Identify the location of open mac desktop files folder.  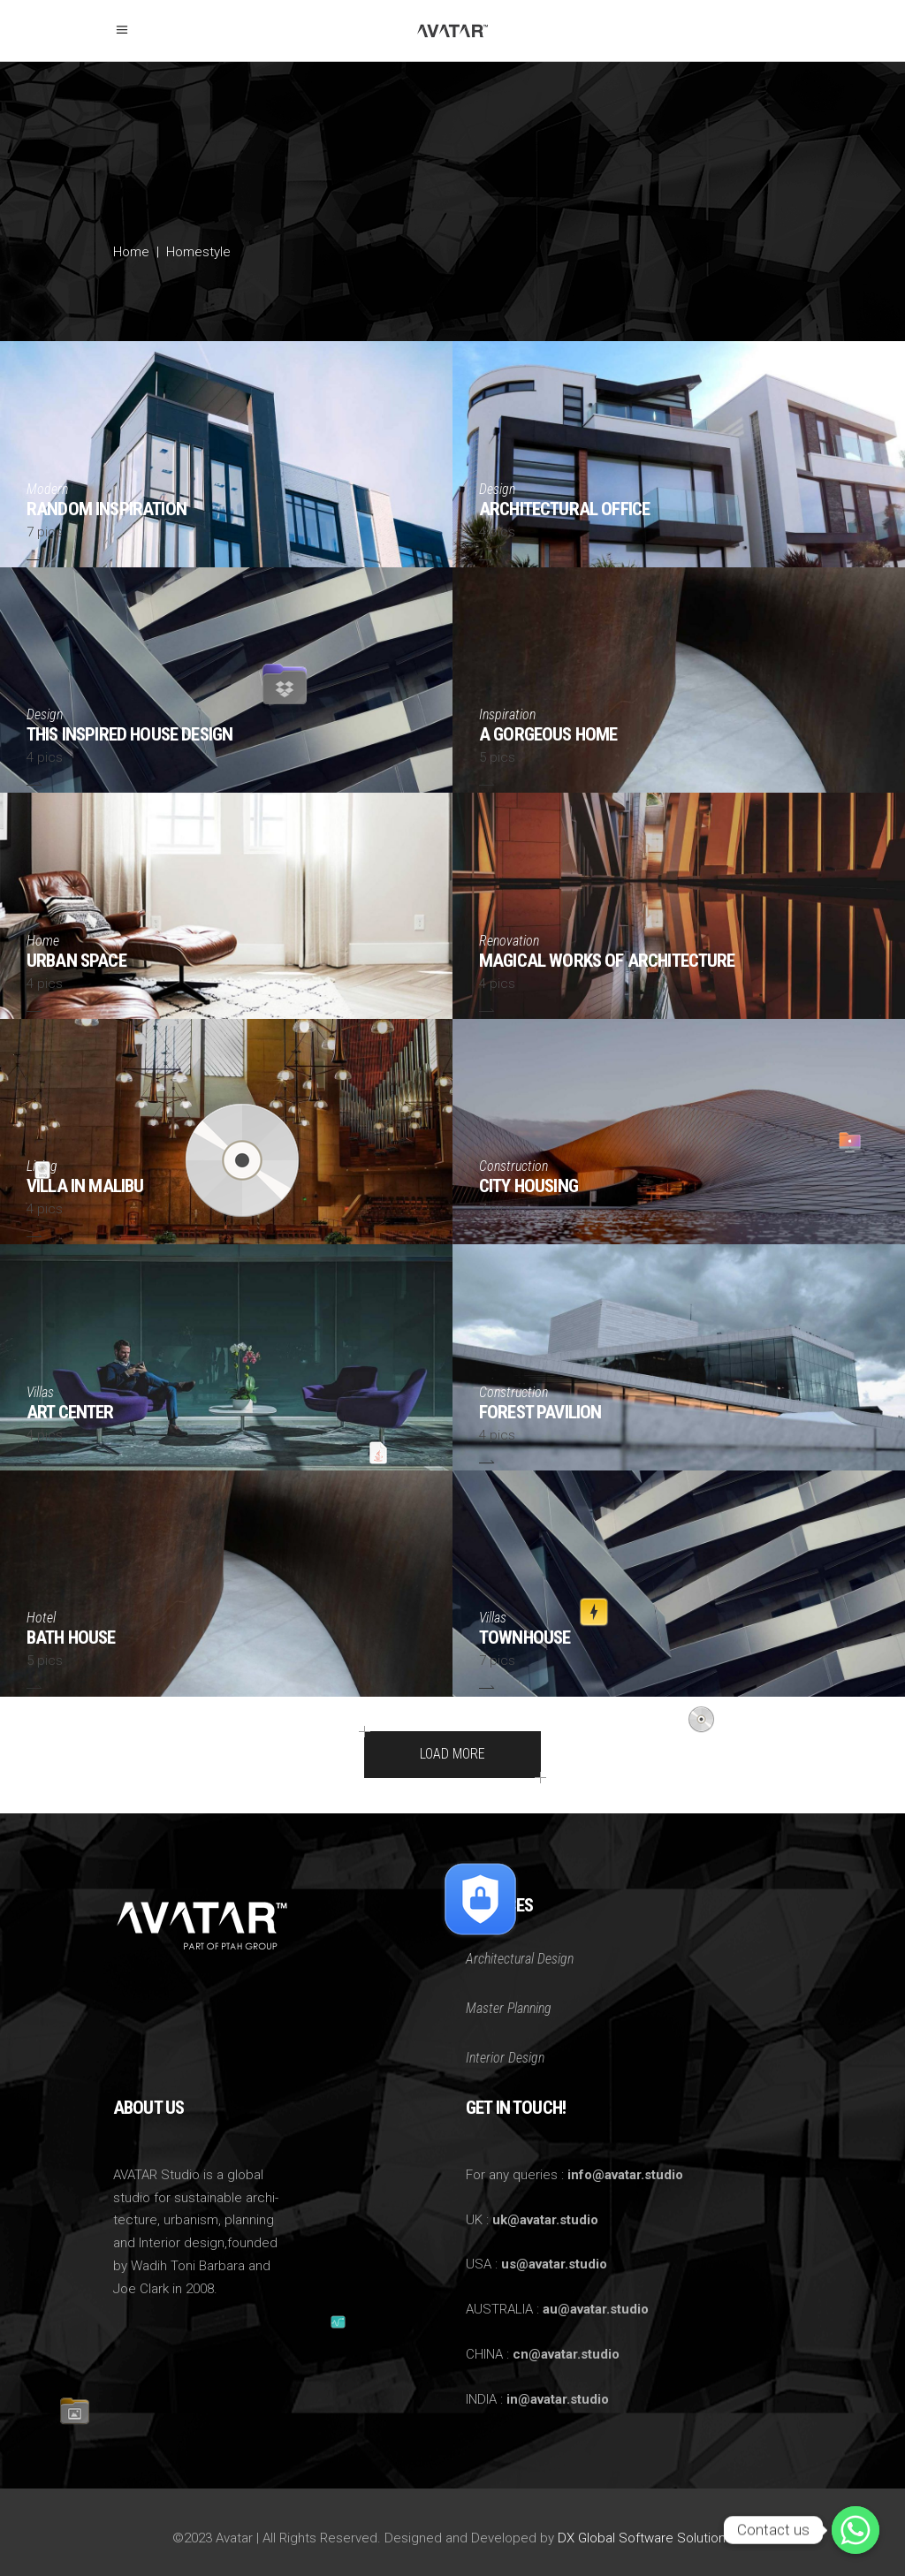
(849, 1141).